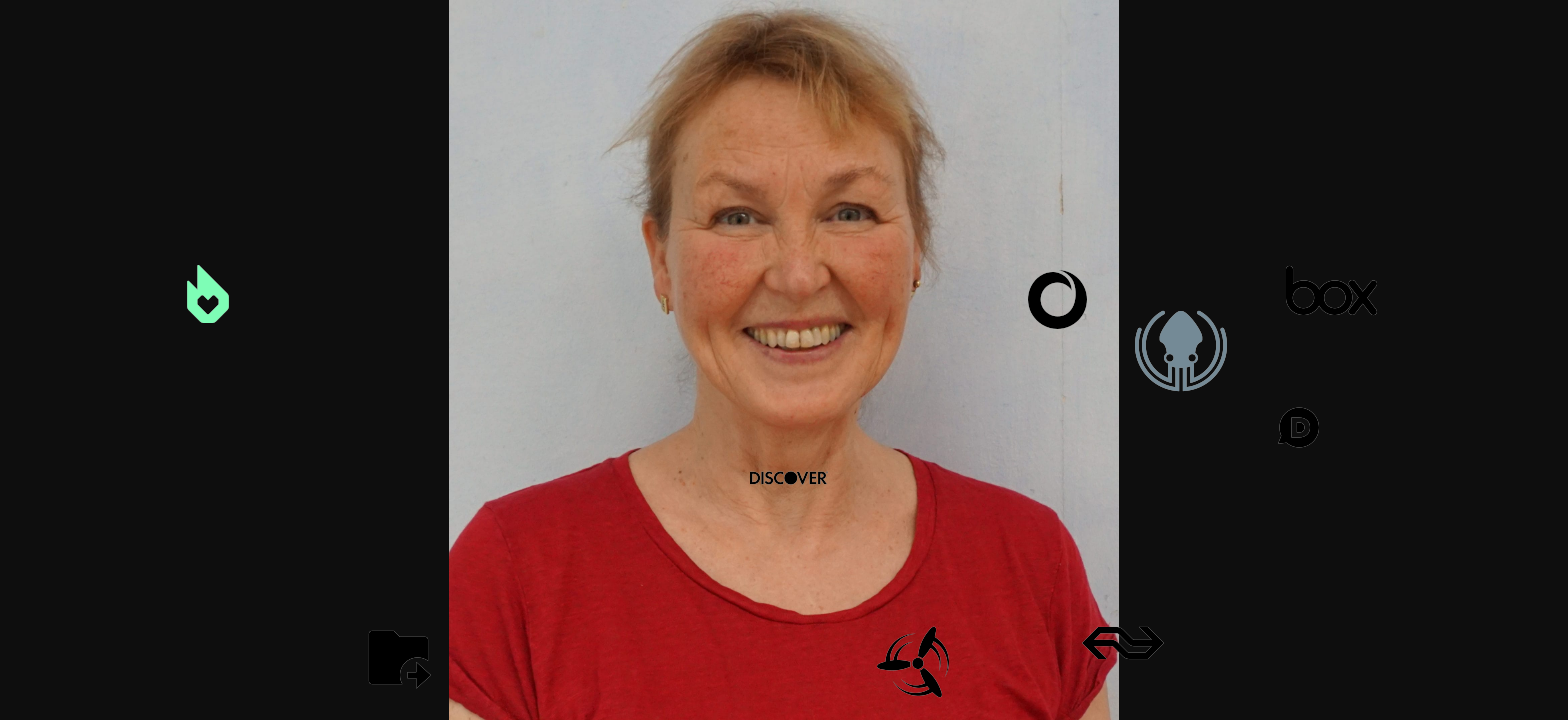 This screenshot has width=1568, height=720. Describe the element at coordinates (1181, 351) in the screenshot. I see `open GitKraken git client` at that location.